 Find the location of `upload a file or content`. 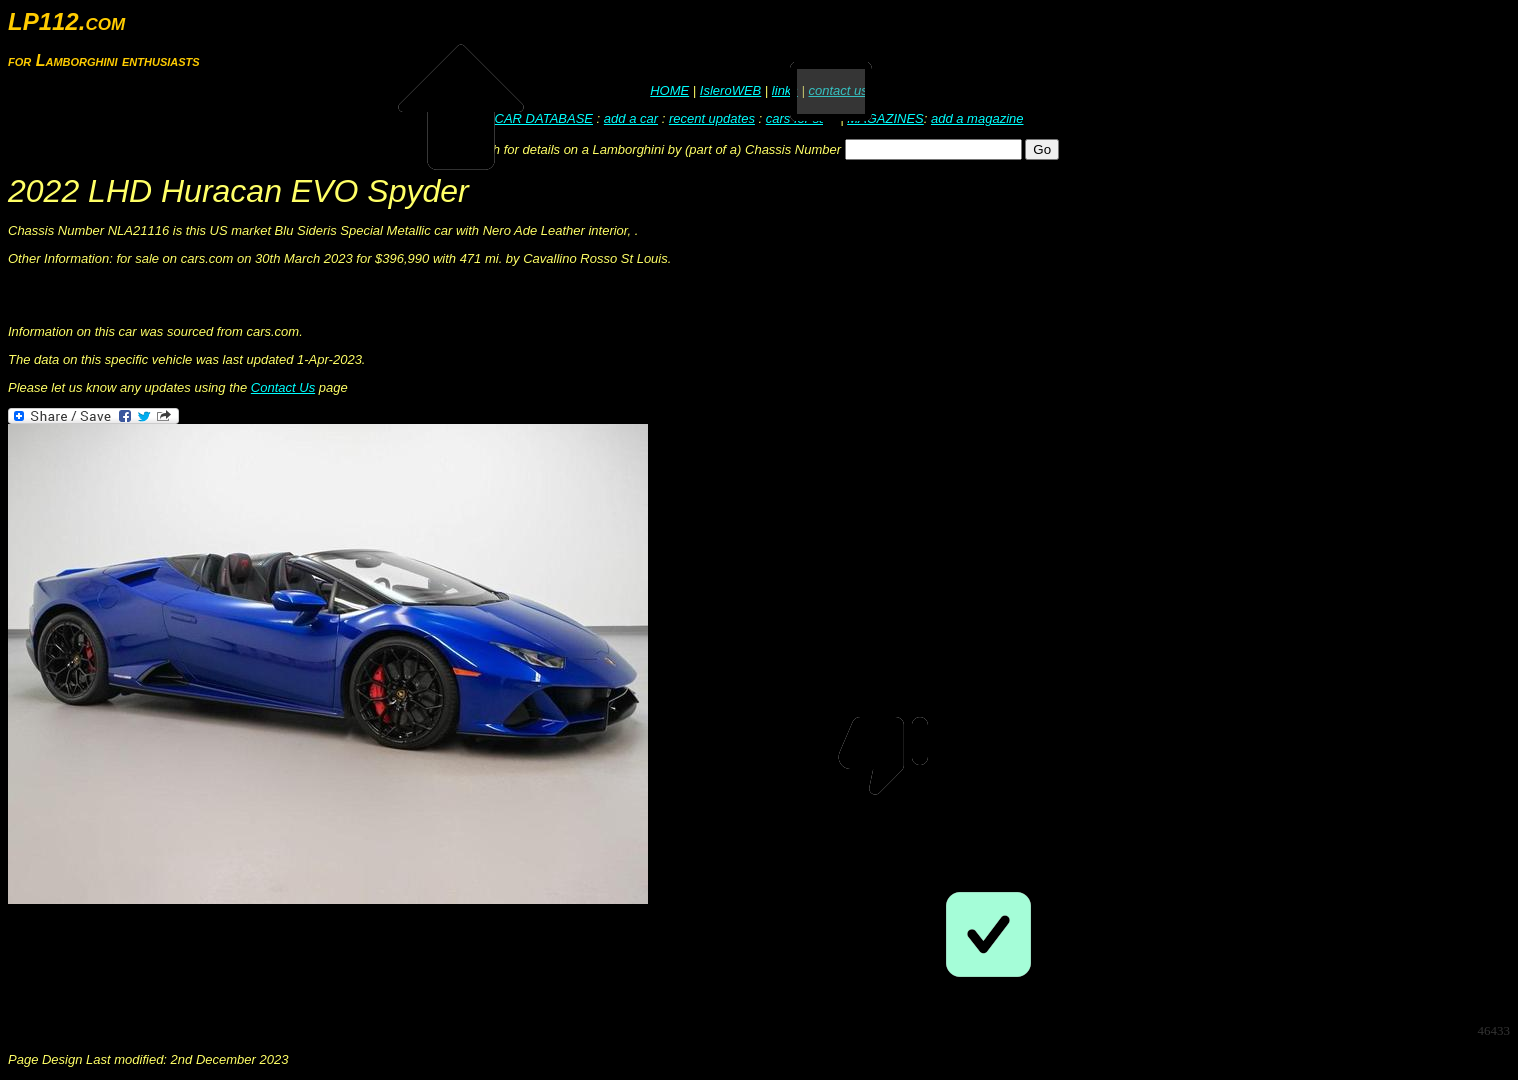

upload a file or content is located at coordinates (461, 112).